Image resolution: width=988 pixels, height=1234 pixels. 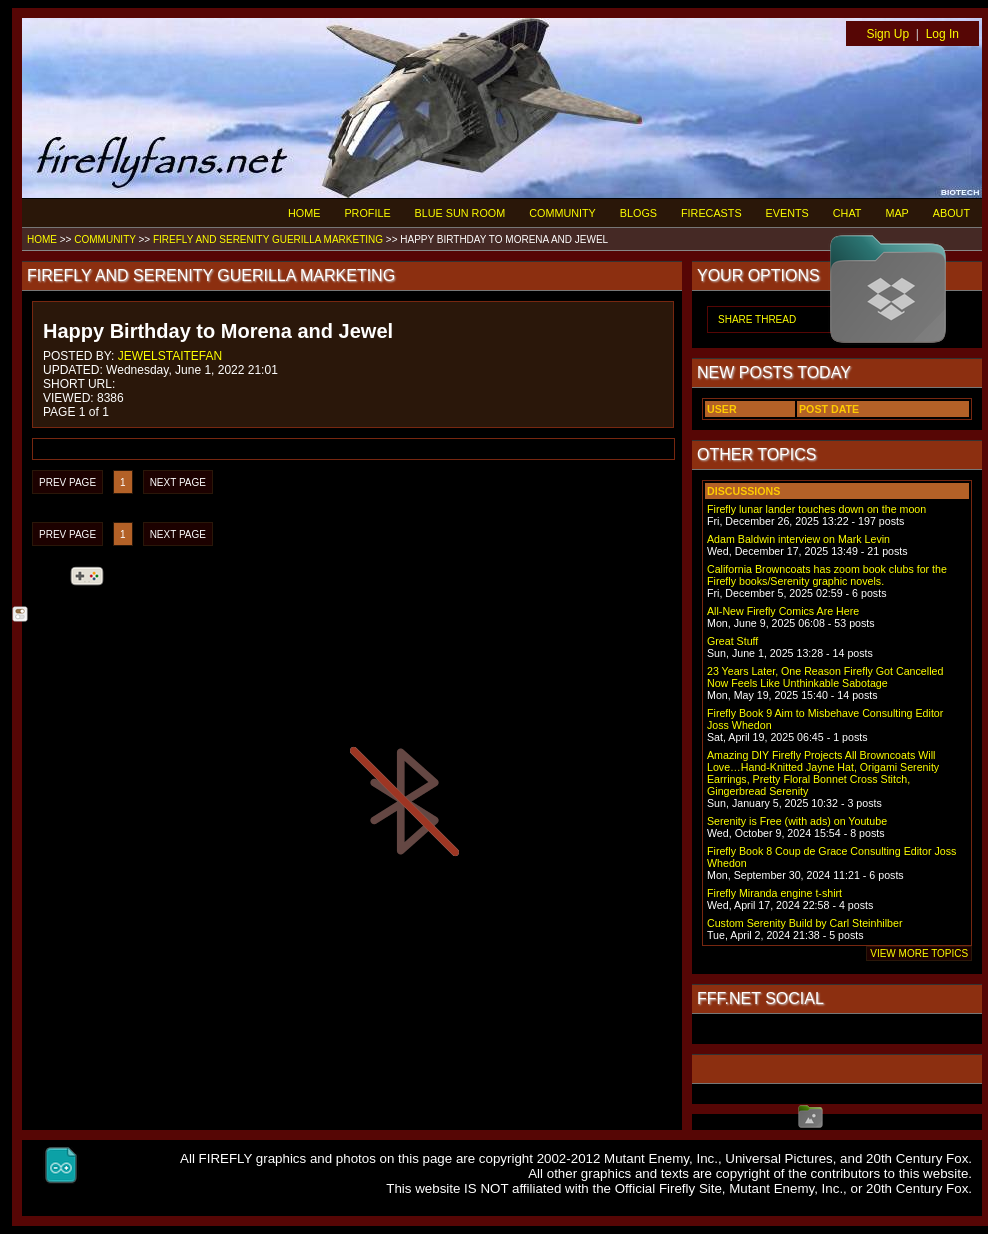 I want to click on open gnome tweaks application, so click(x=20, y=614).